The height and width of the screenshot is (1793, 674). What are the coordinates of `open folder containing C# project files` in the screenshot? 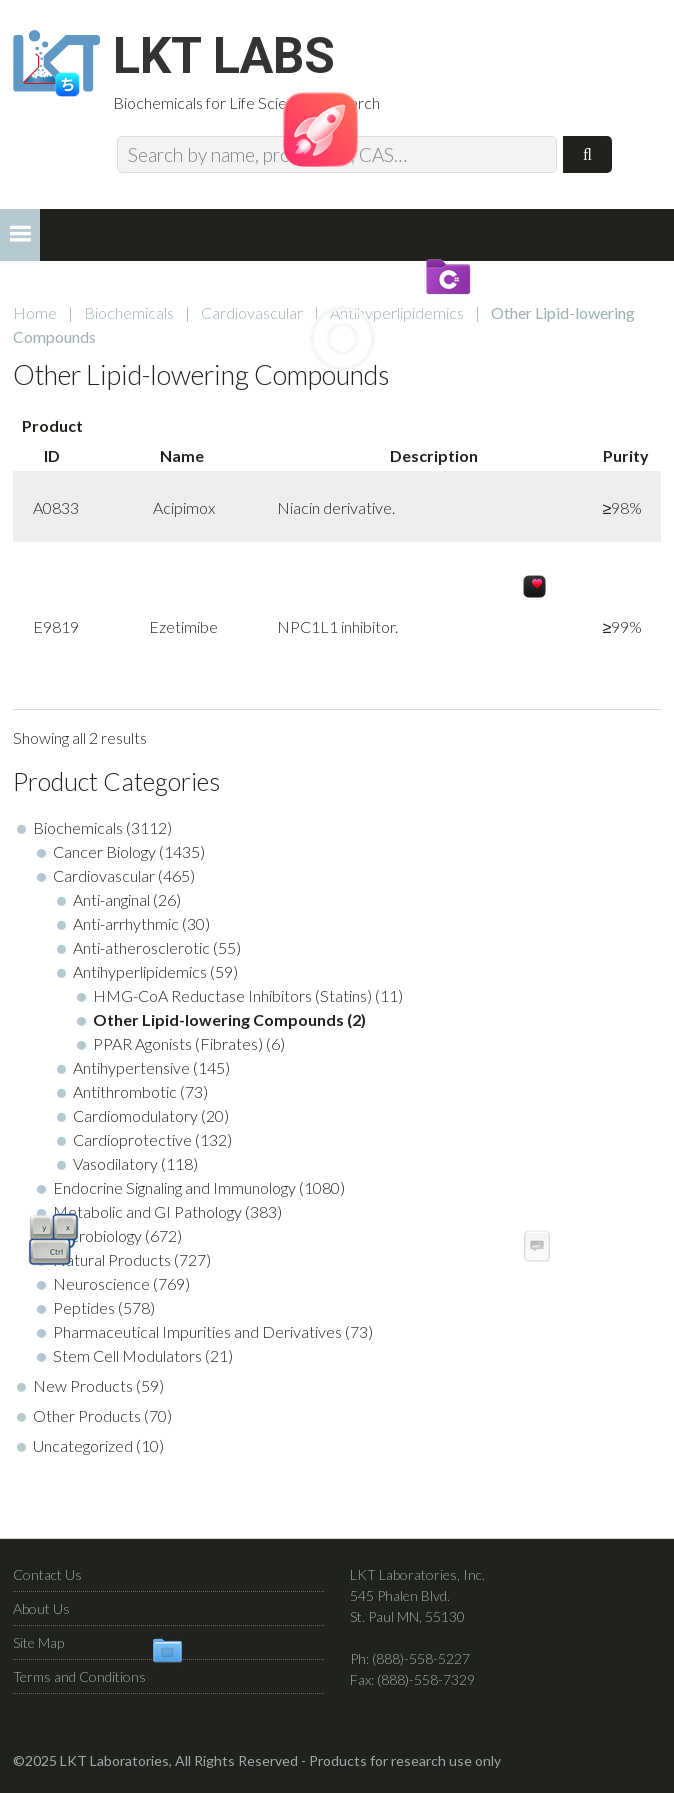 It's located at (448, 278).